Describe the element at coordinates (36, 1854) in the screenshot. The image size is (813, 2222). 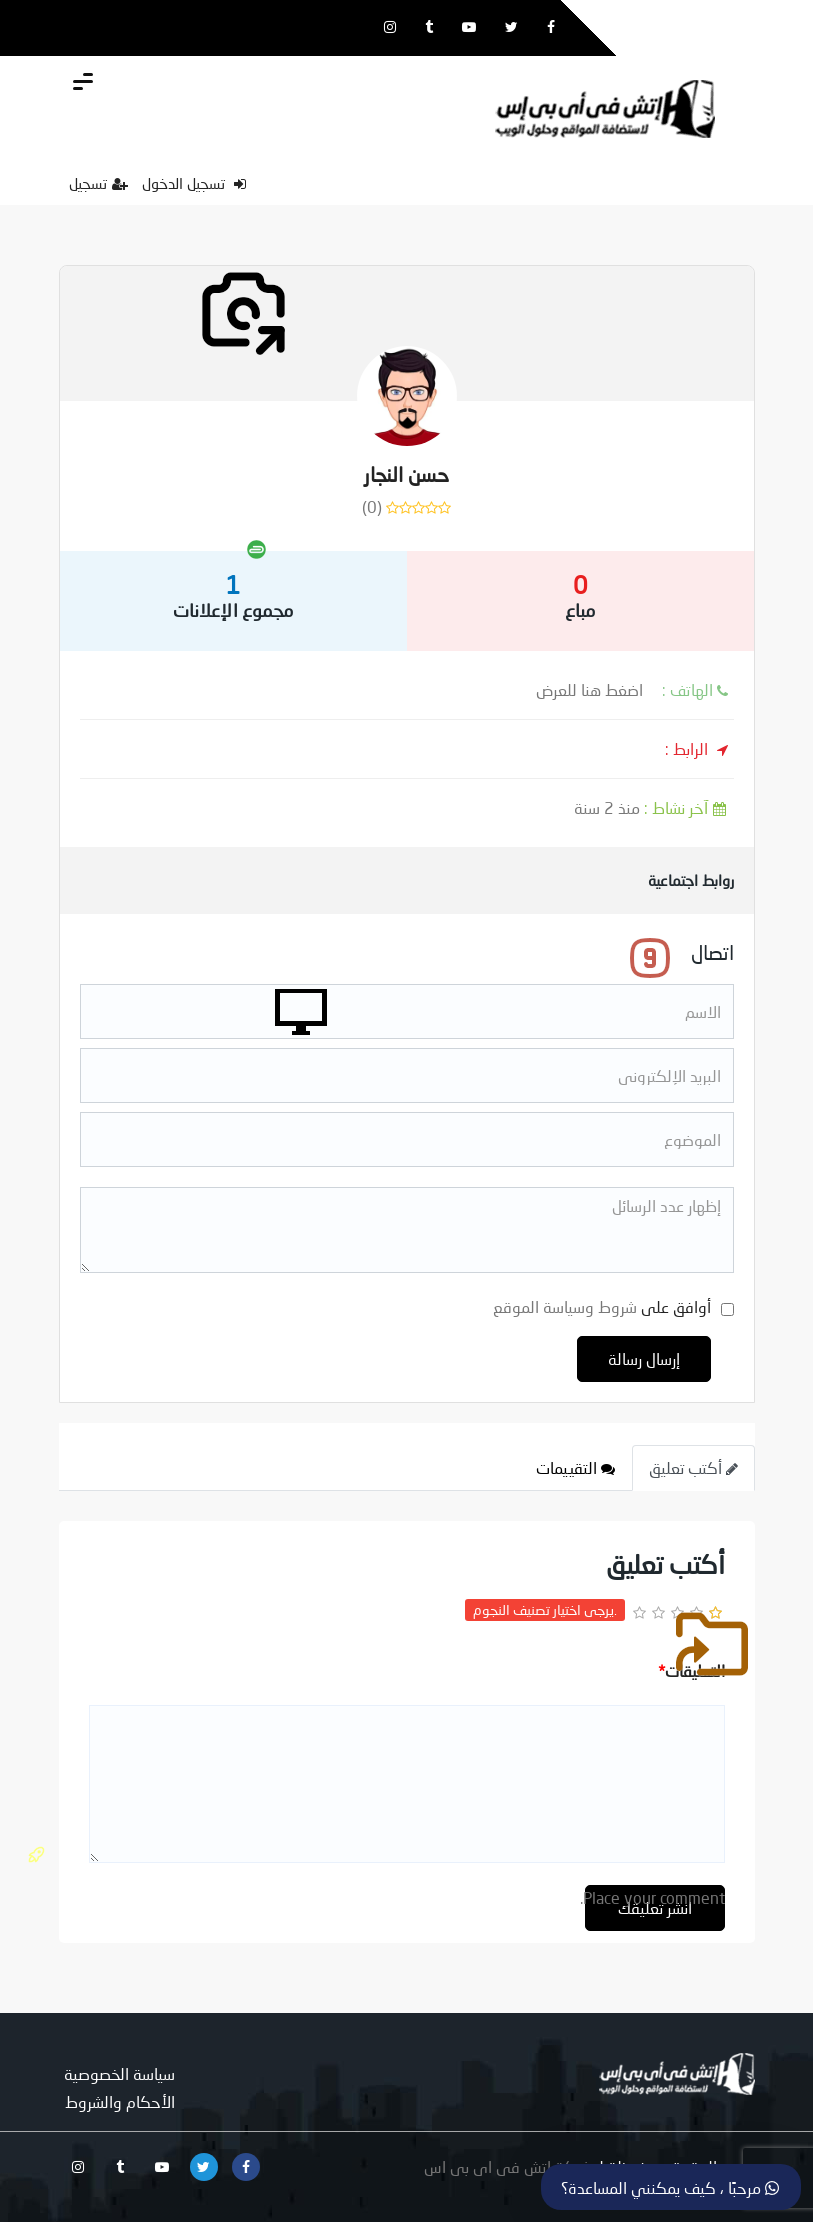
I see `launch or deploy an application` at that location.